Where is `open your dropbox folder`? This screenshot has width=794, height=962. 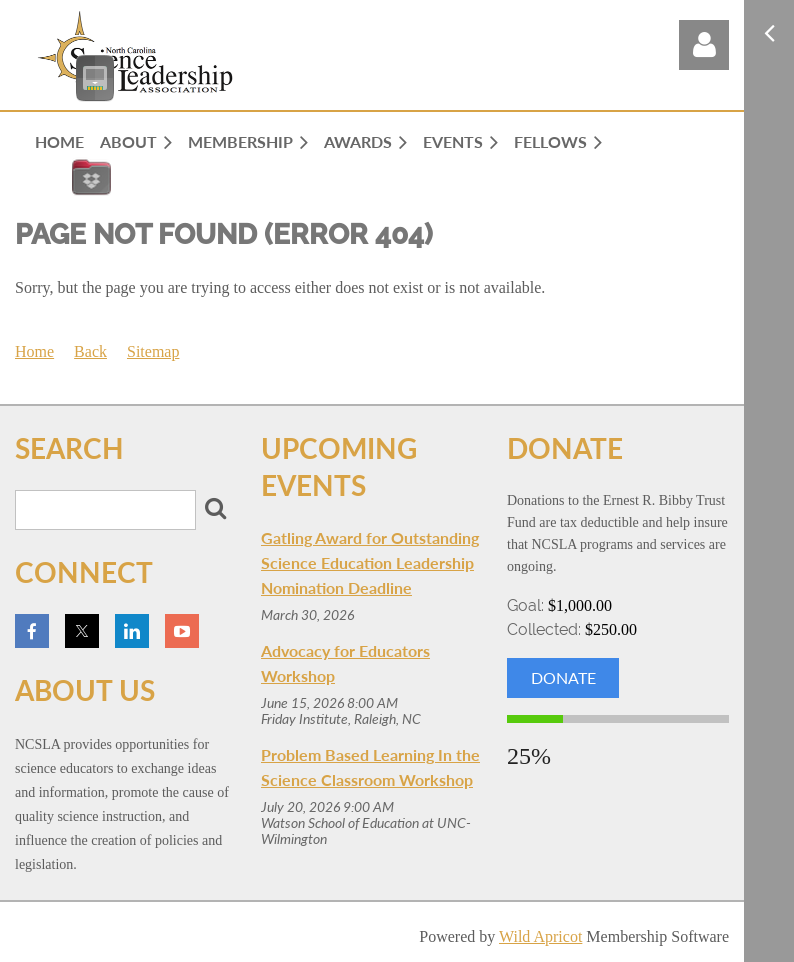
open your dropbox folder is located at coordinates (91, 176).